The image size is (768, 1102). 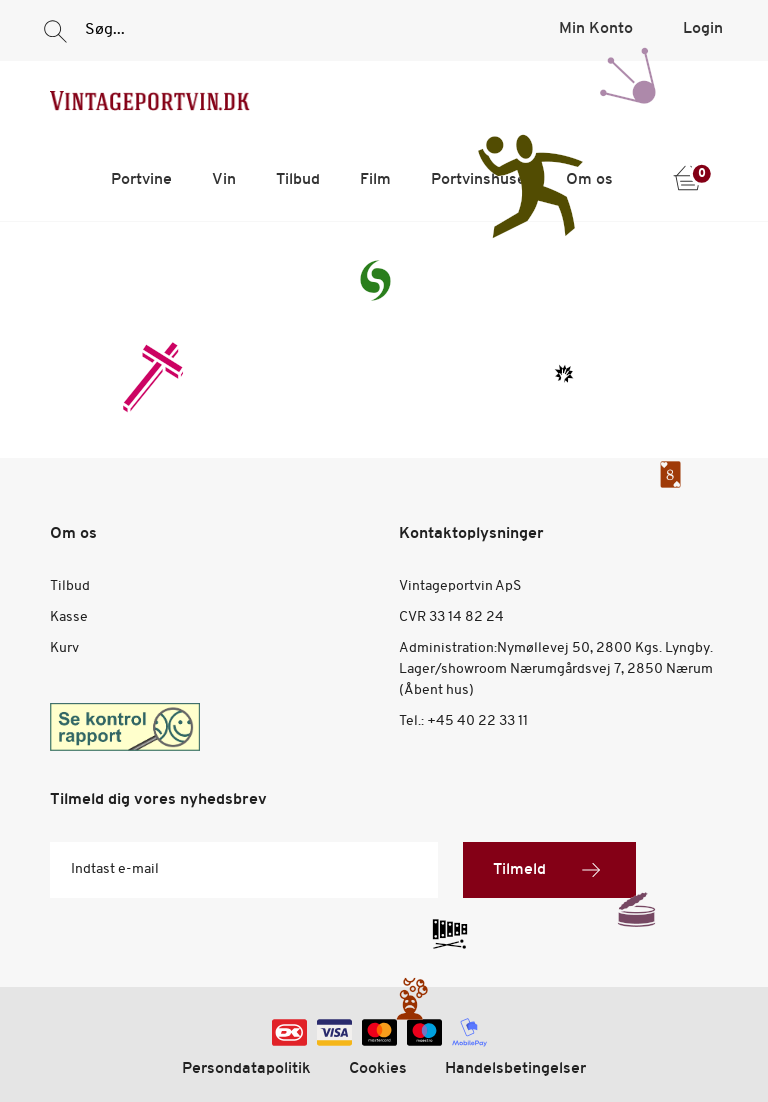 I want to click on indicates a doubled or multiplied effect in gameplay, so click(x=375, y=280).